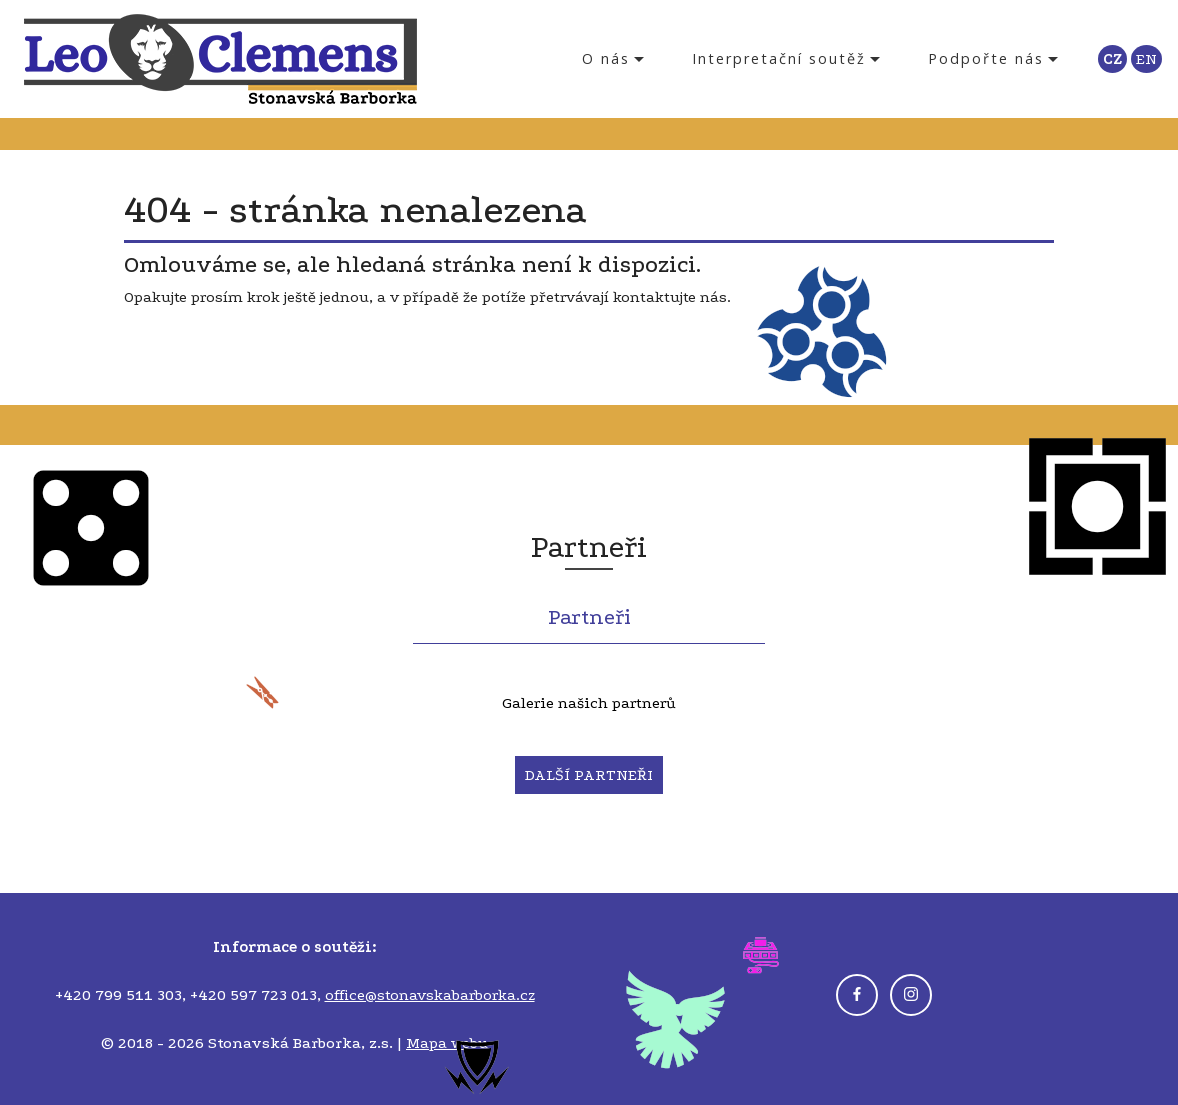 Image resolution: width=1178 pixels, height=1105 pixels. I want to click on indicates peace or harmony state, so click(675, 1021).